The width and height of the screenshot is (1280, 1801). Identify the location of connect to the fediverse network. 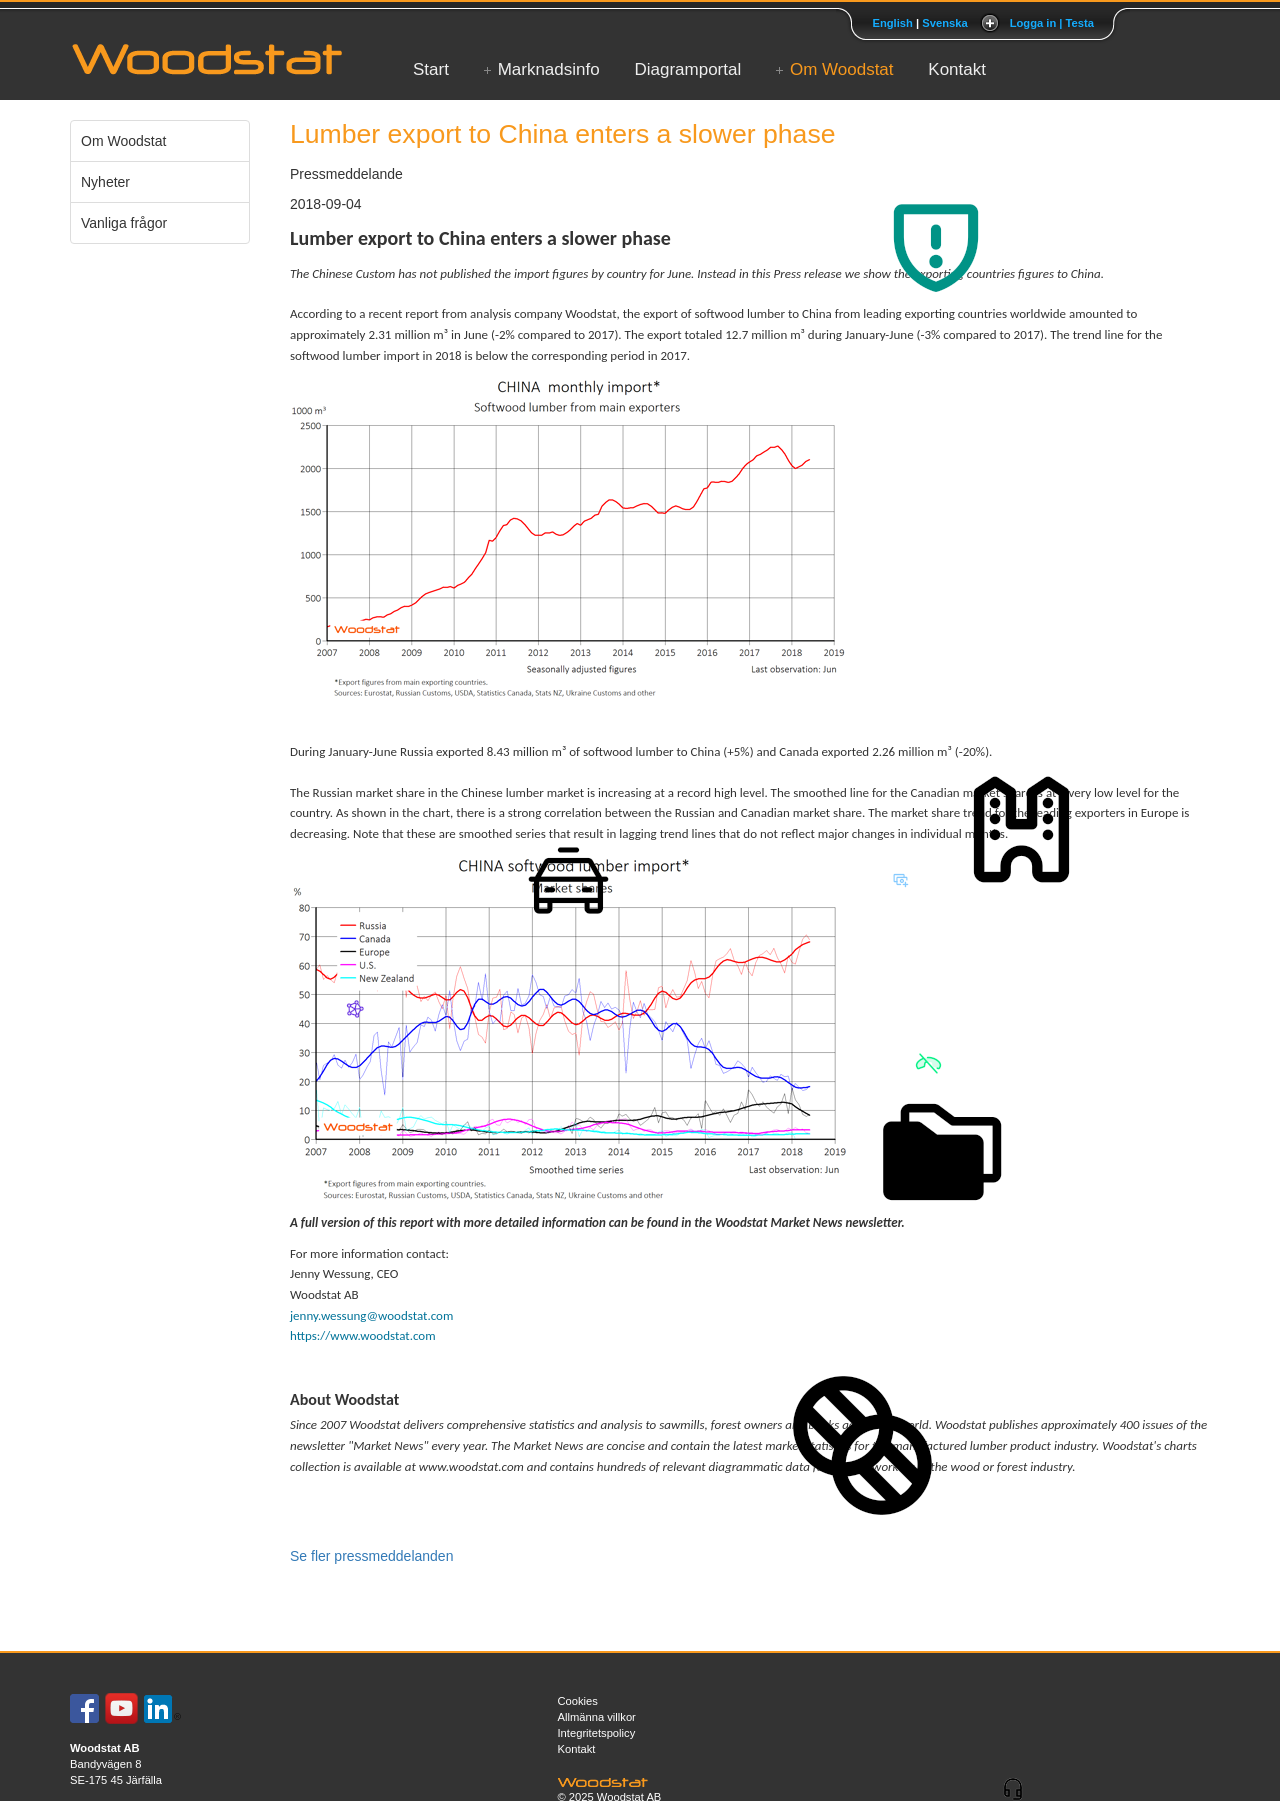
(355, 1009).